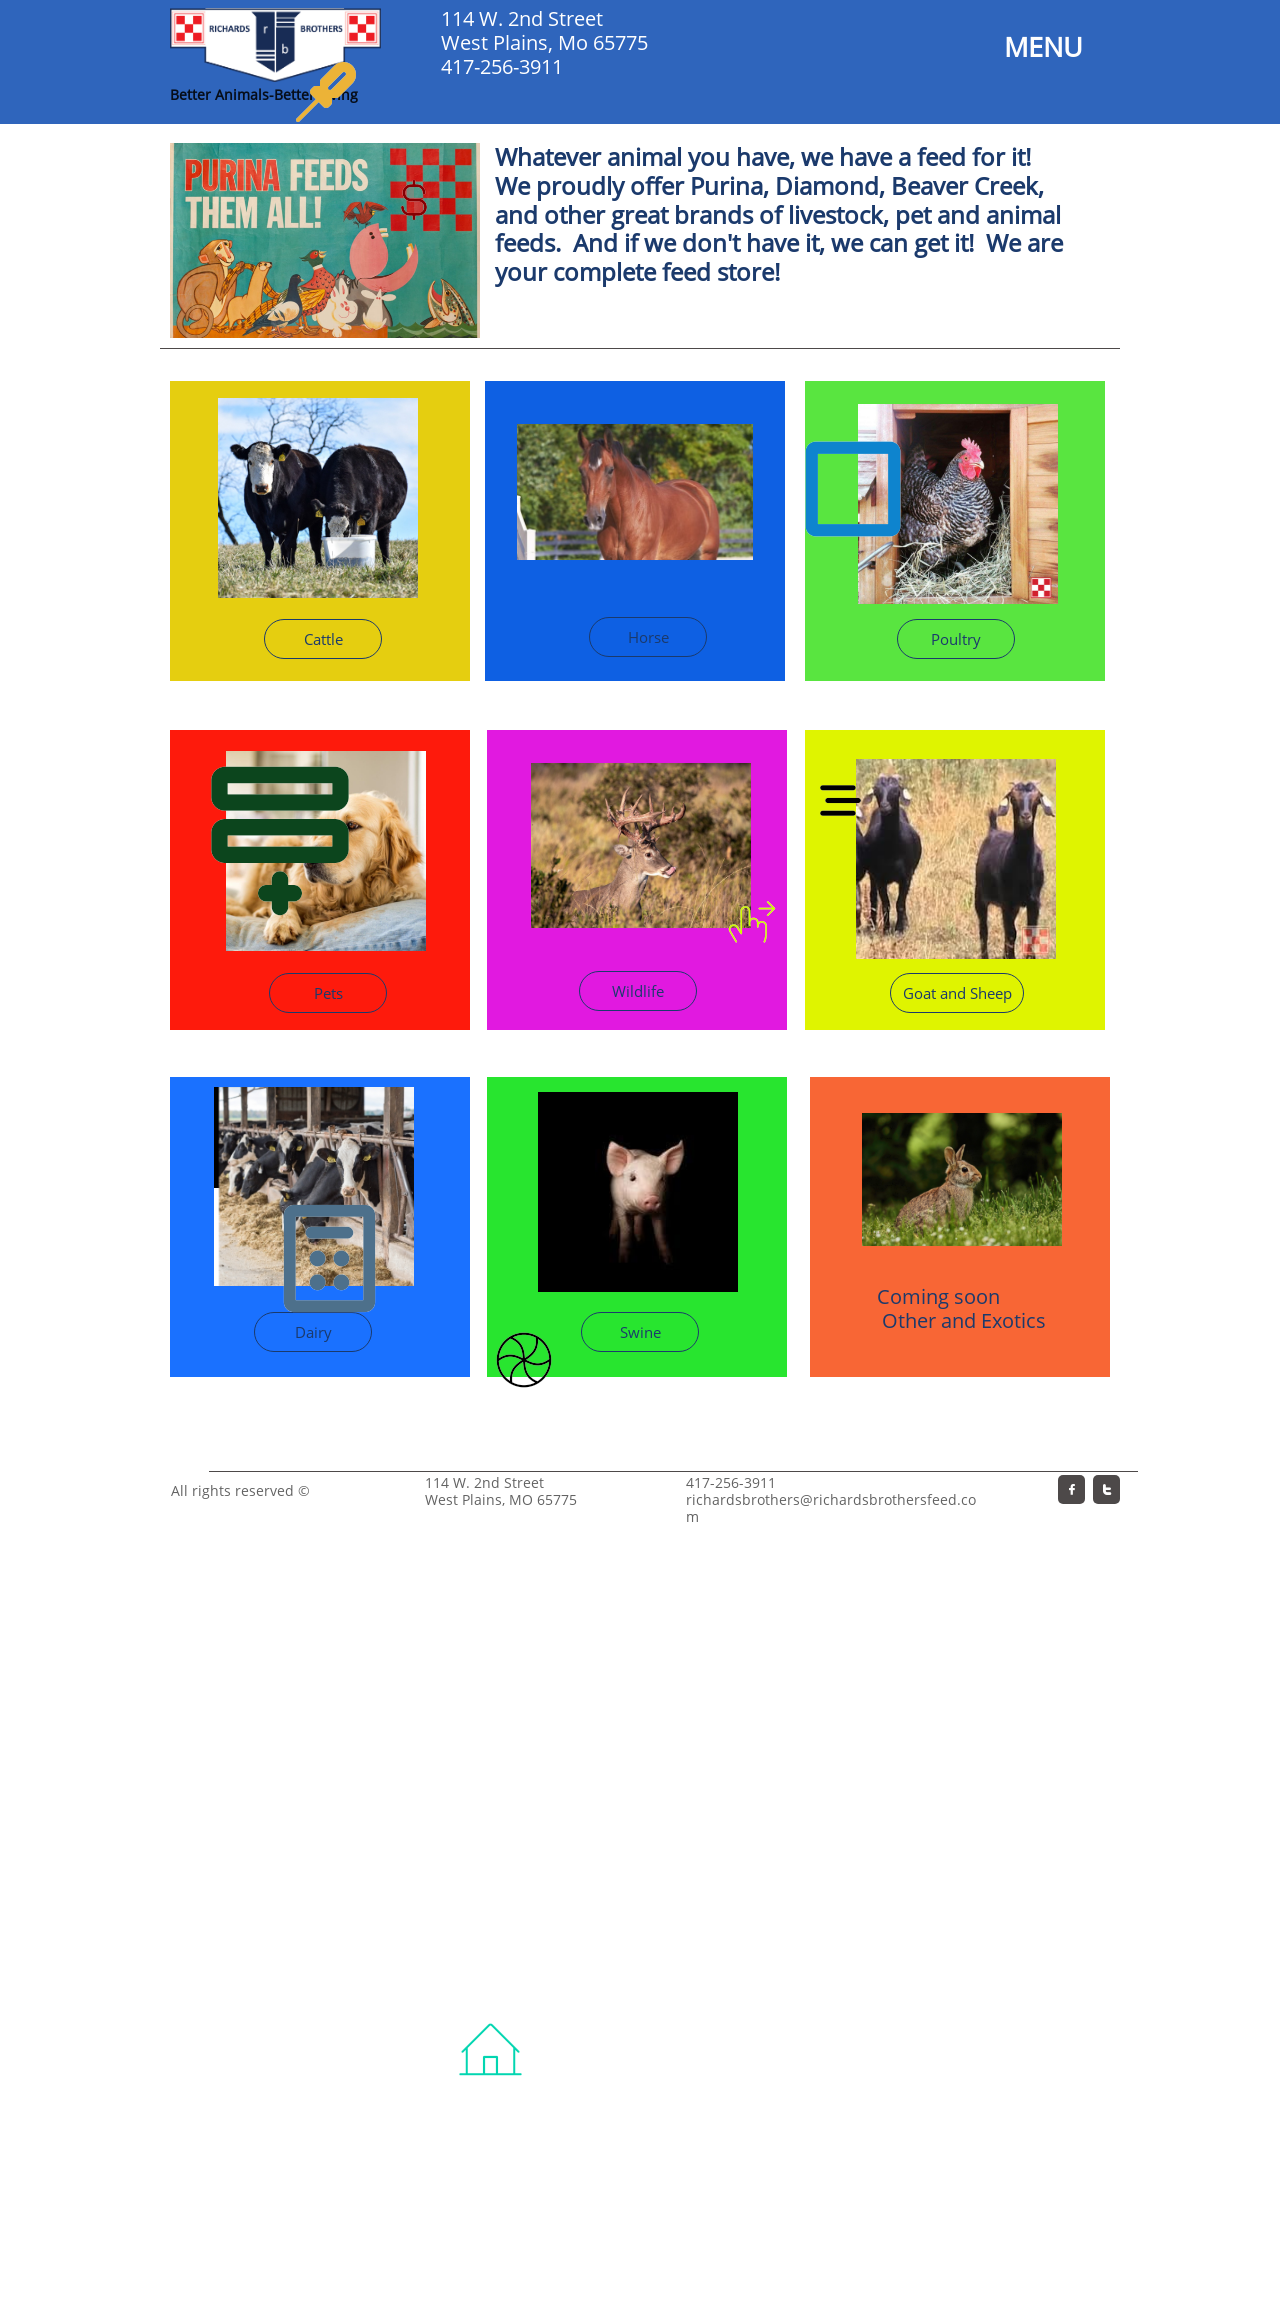 The width and height of the screenshot is (1280, 2311). Describe the element at coordinates (749, 923) in the screenshot. I see `swipe right to continue or proceed` at that location.